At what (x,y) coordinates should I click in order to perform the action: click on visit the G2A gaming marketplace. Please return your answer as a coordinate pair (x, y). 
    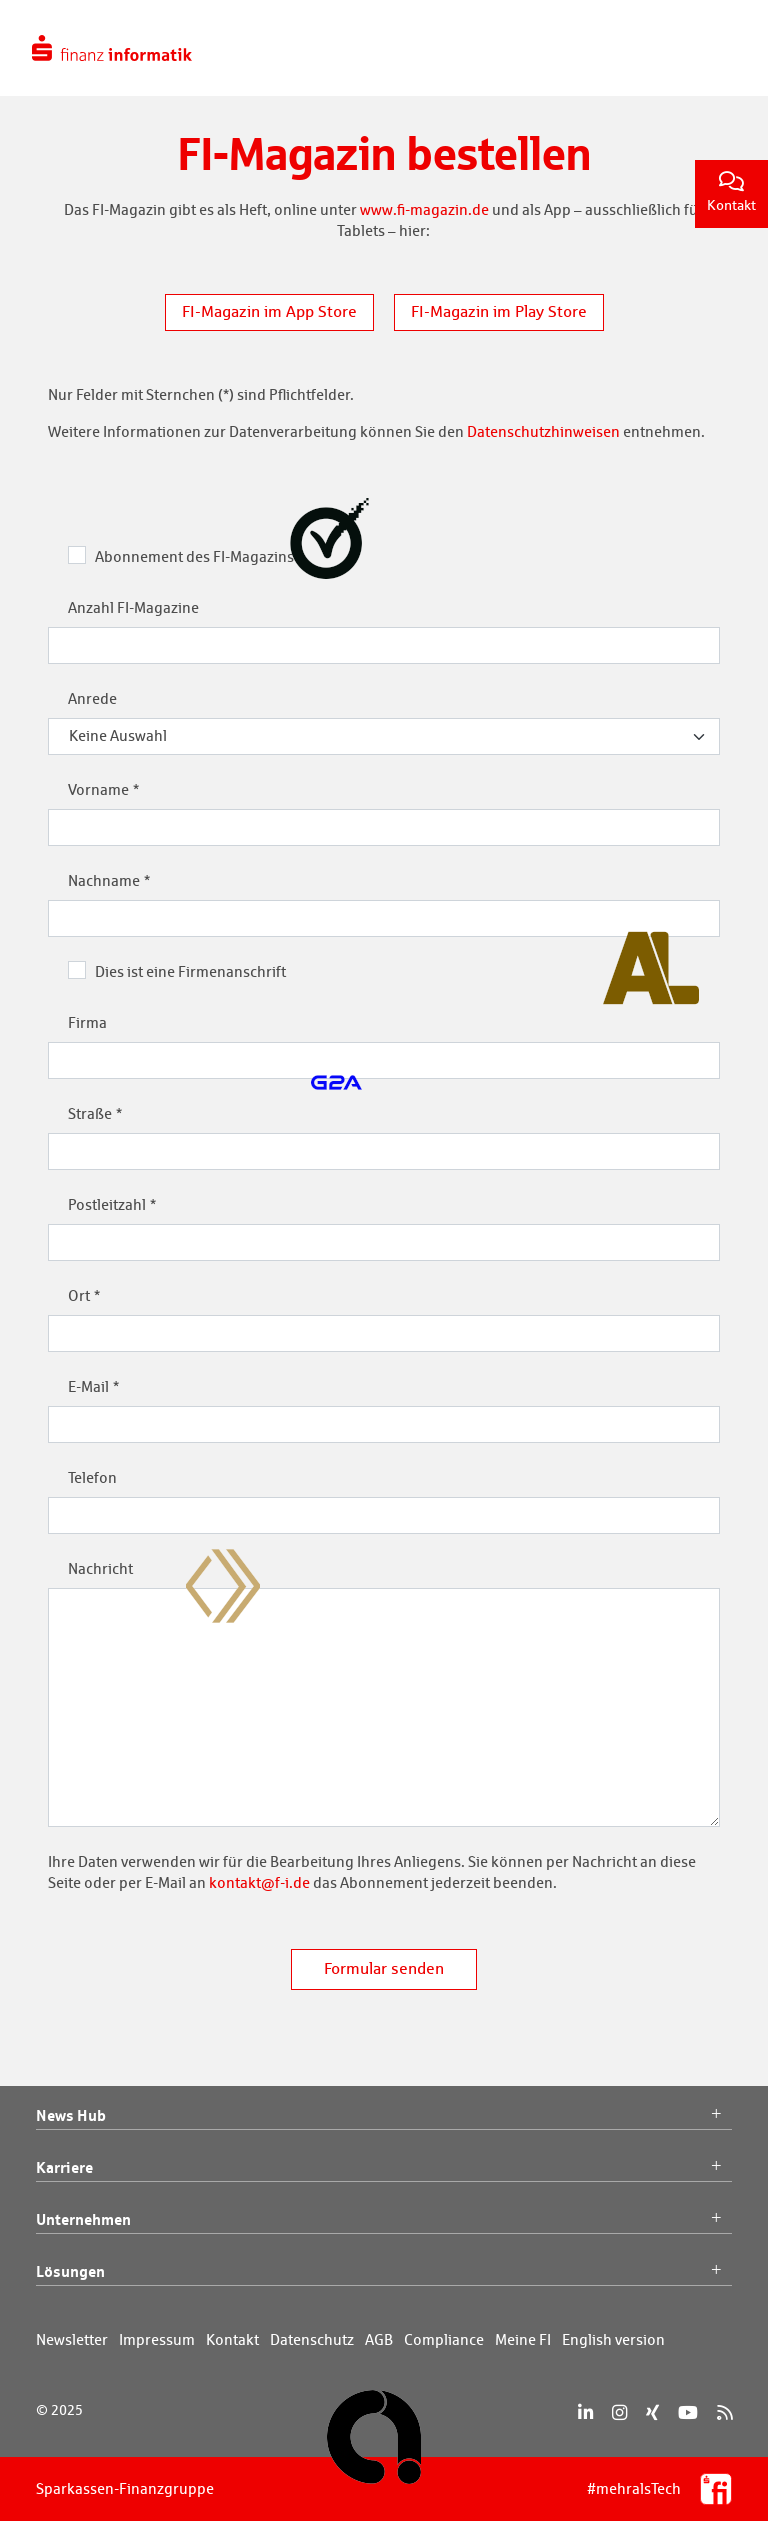
    Looking at the image, I should click on (336, 1082).